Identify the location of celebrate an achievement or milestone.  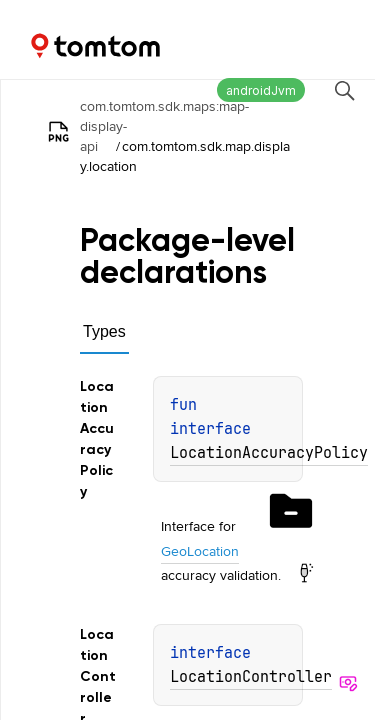
(305, 573).